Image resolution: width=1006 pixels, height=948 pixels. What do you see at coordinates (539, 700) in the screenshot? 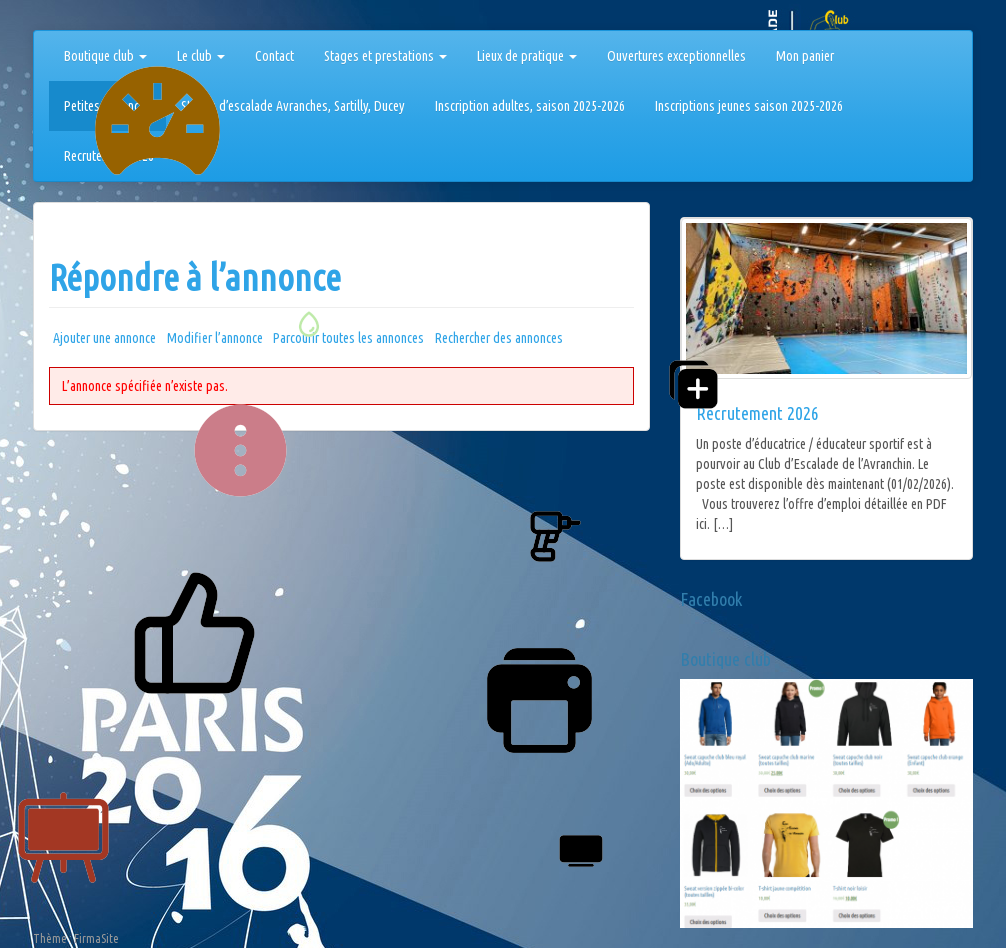
I see `print this document` at bounding box center [539, 700].